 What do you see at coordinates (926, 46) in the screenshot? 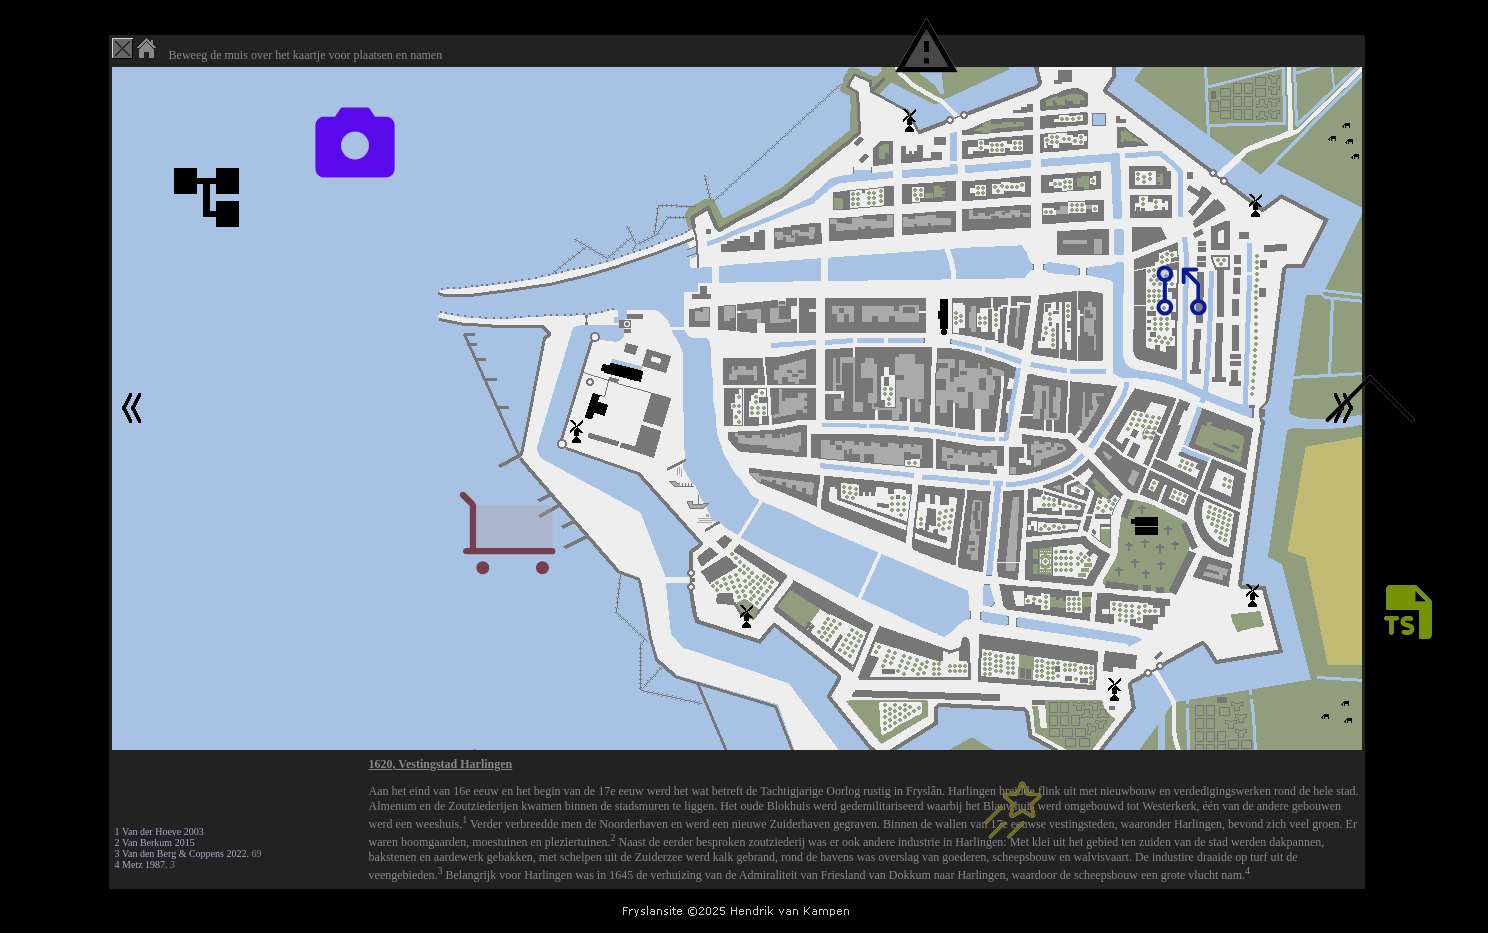
I see `indicates a warning or potential issue` at bounding box center [926, 46].